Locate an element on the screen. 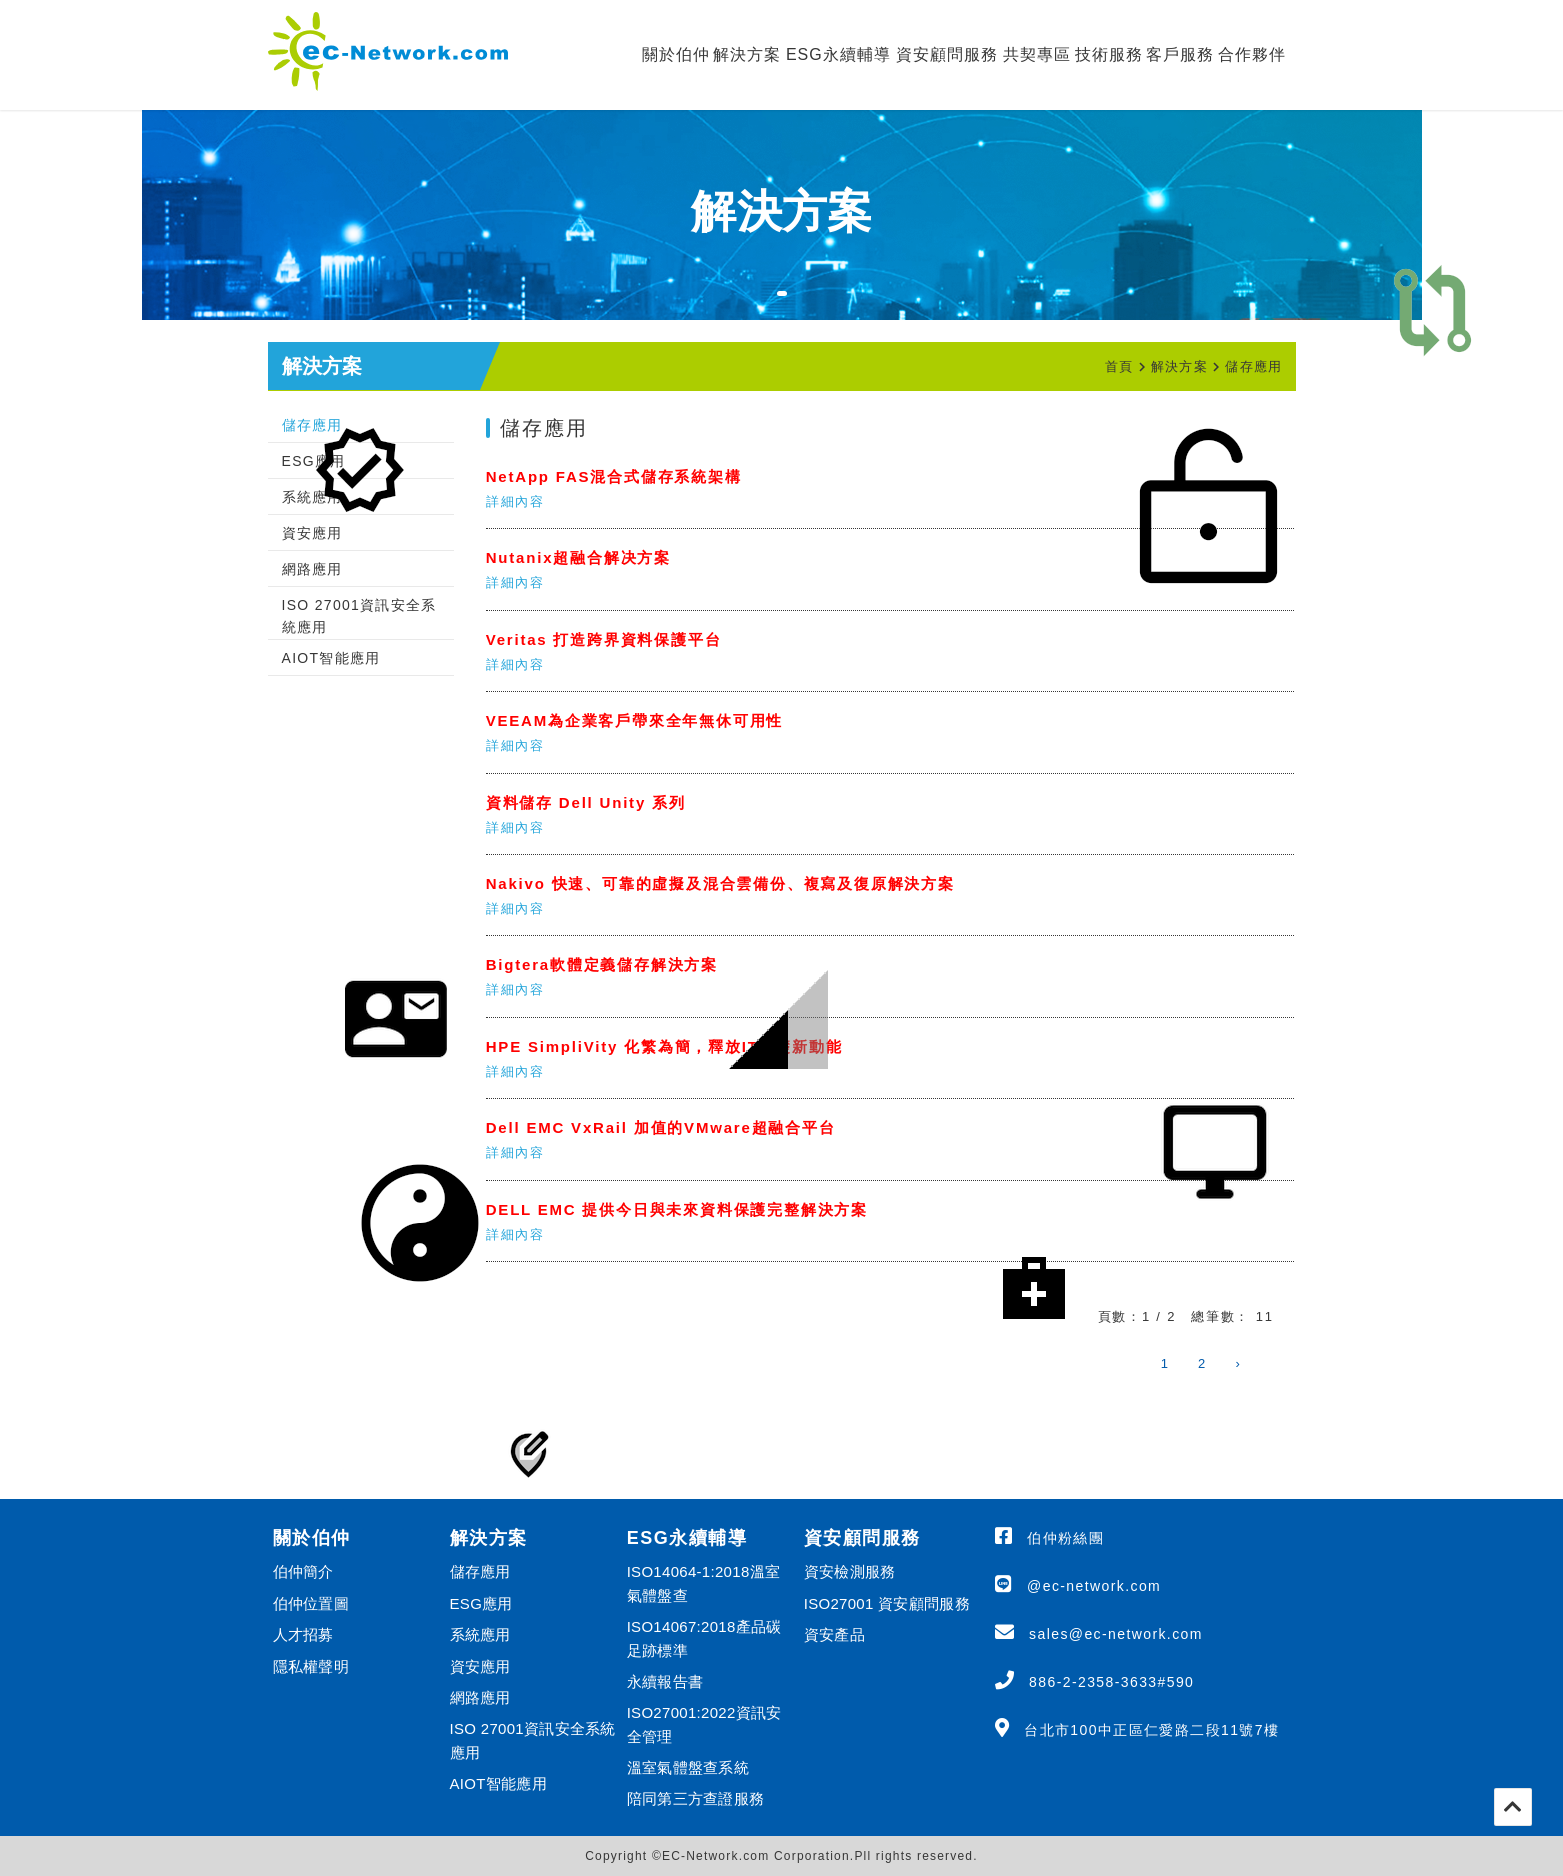  indicates a verified account or profile is located at coordinates (360, 470).